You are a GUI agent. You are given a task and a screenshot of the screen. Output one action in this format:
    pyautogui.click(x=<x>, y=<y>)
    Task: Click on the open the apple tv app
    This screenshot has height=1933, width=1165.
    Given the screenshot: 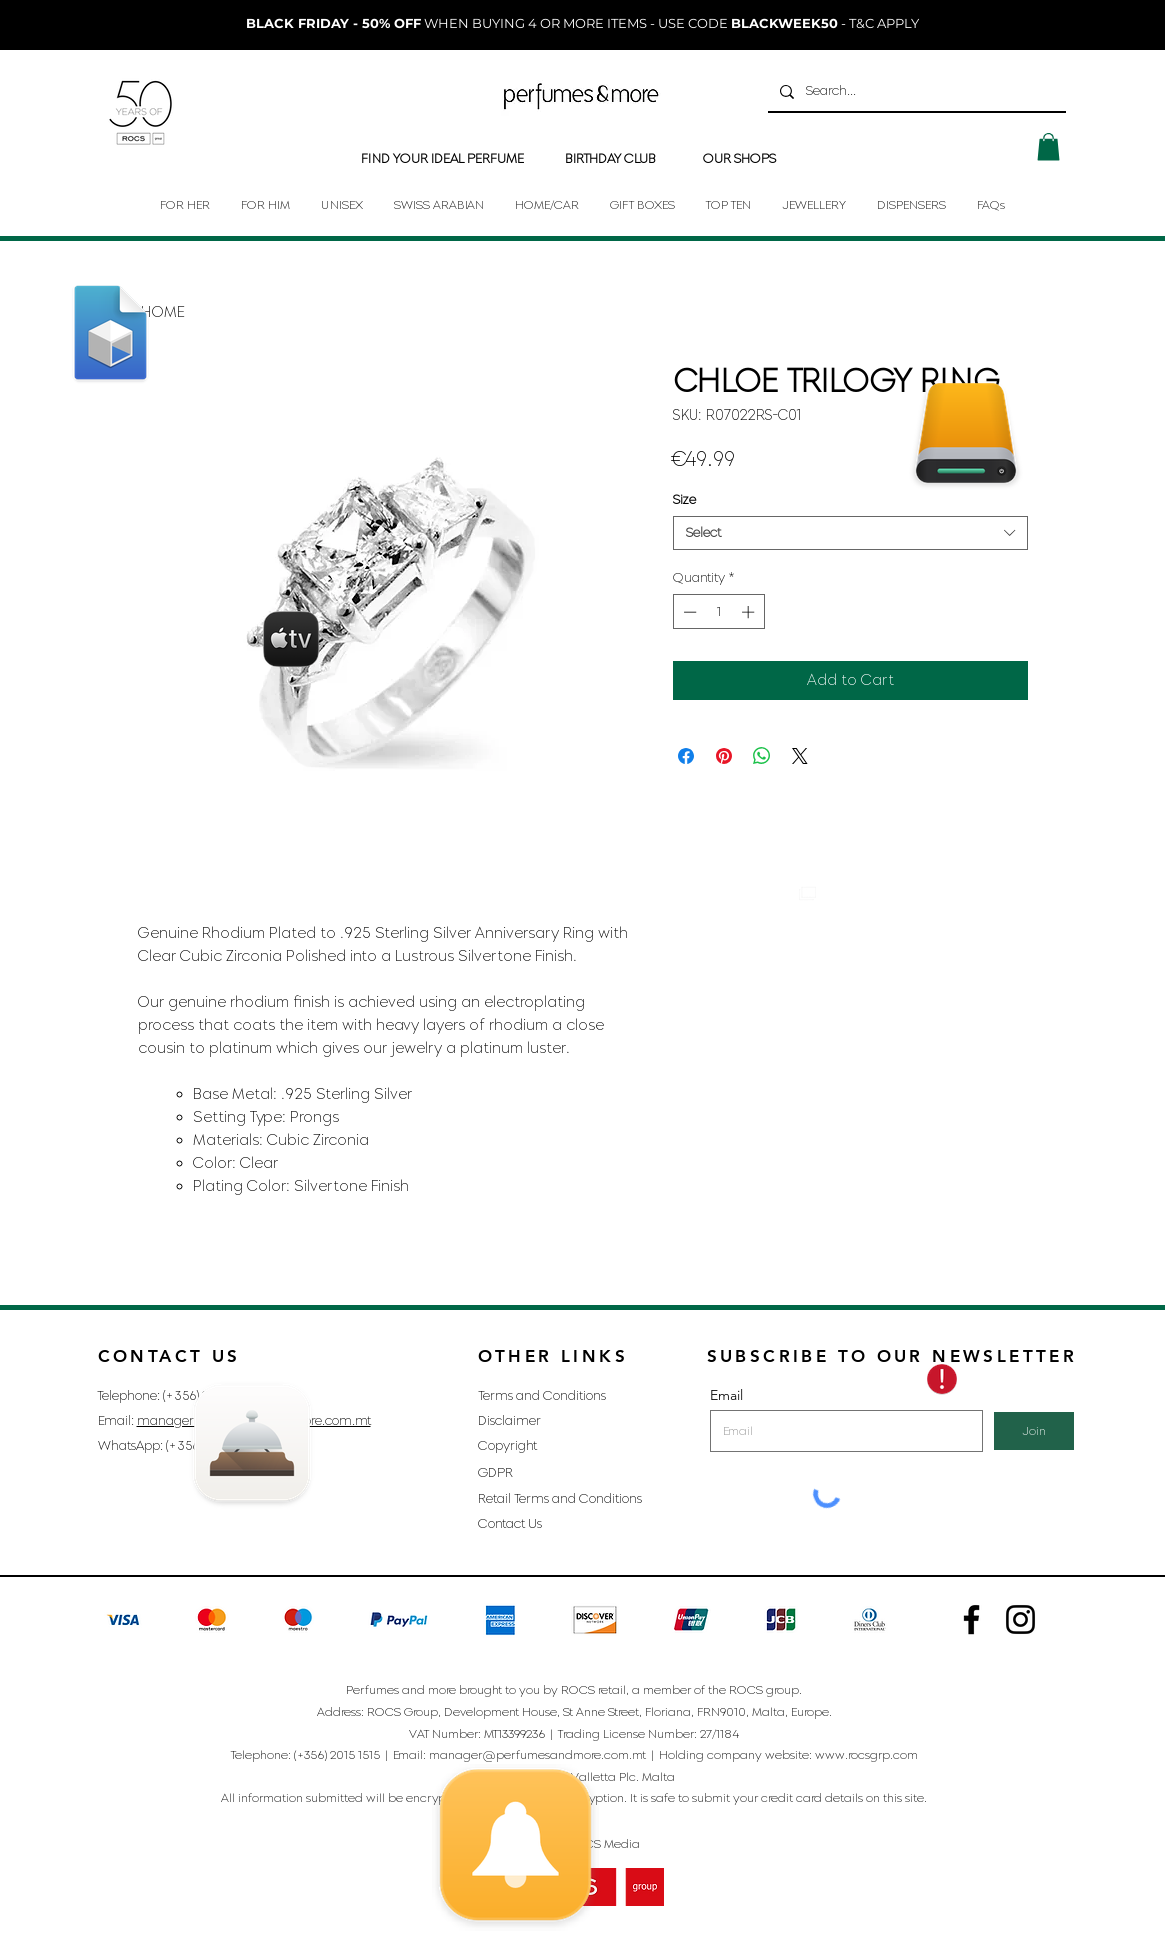 What is the action you would take?
    pyautogui.click(x=291, y=639)
    